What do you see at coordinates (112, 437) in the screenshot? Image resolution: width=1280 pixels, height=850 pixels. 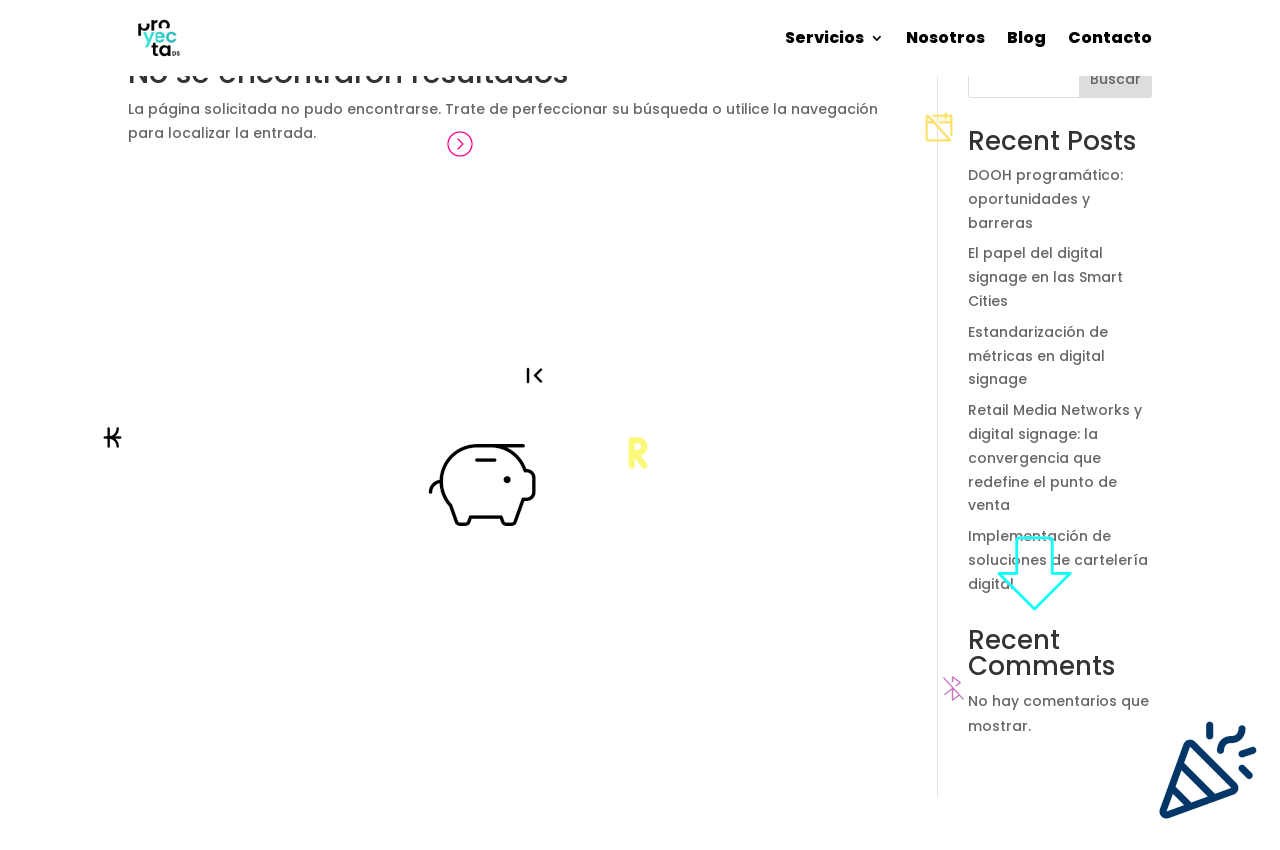 I see `indicates Lao kip currency` at bounding box center [112, 437].